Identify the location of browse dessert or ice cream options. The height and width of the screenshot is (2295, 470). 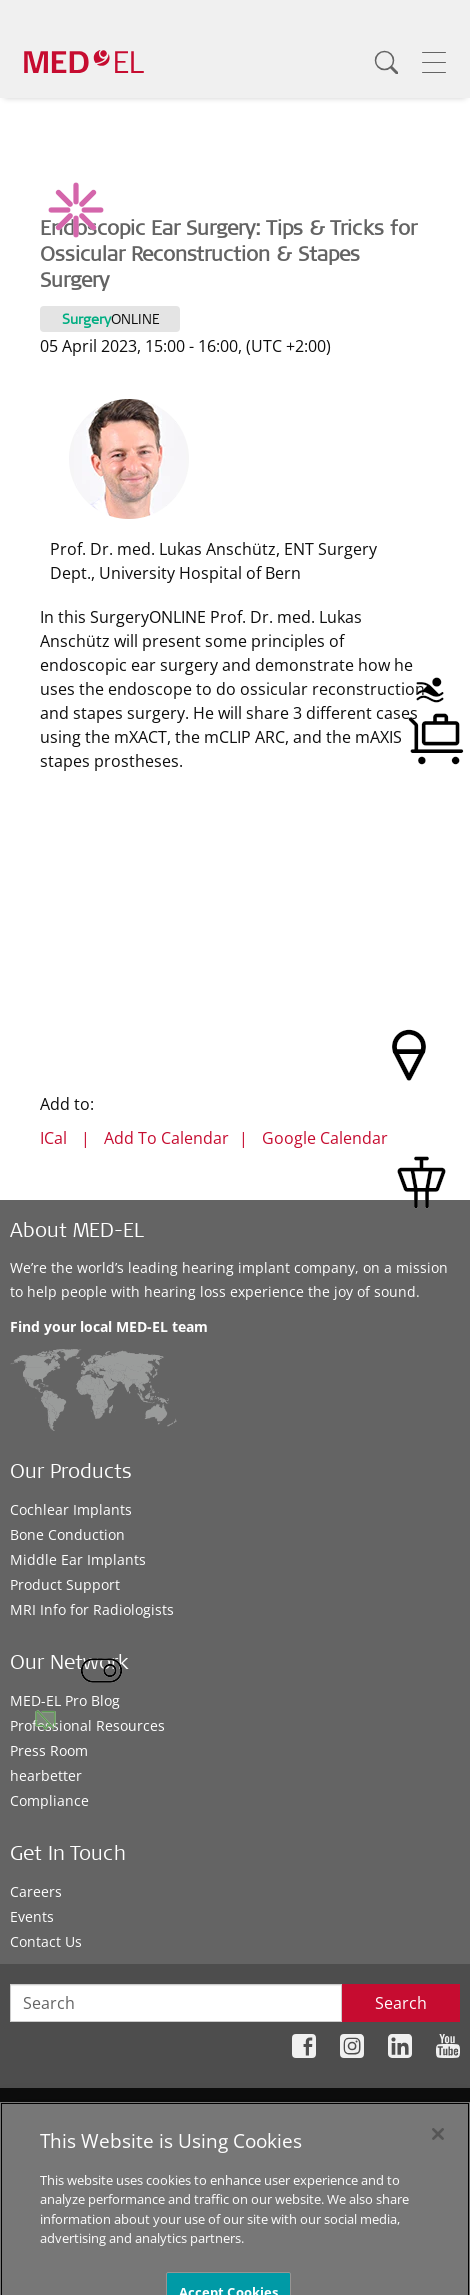
(409, 1054).